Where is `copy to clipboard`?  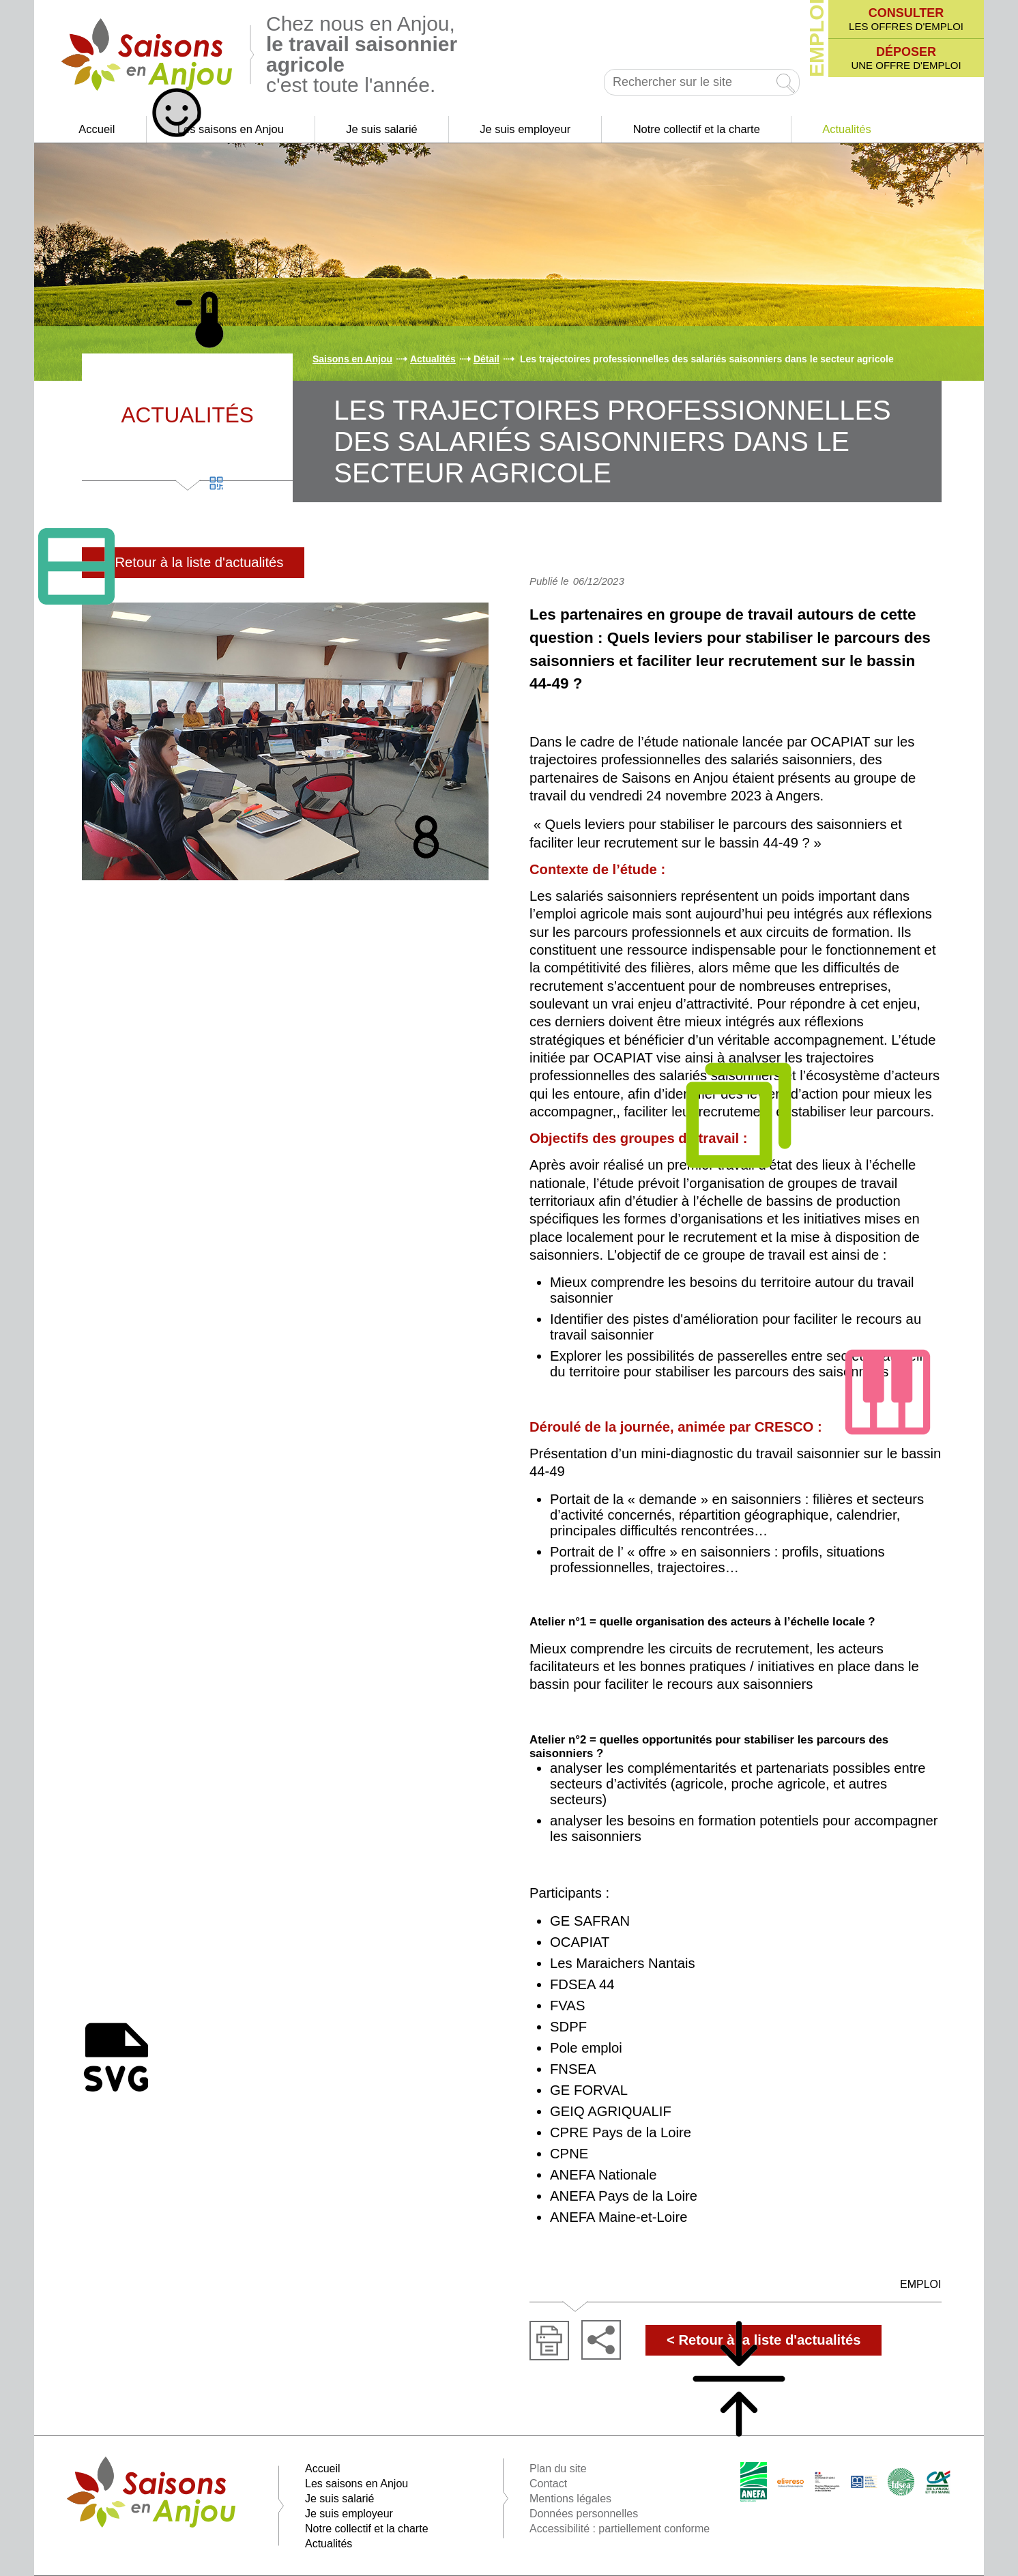
copy to clipboard is located at coordinates (738, 1115).